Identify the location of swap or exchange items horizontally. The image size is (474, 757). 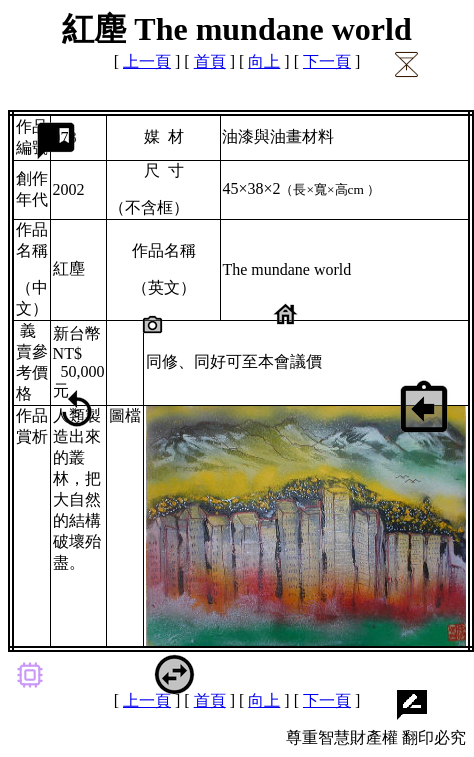
(174, 674).